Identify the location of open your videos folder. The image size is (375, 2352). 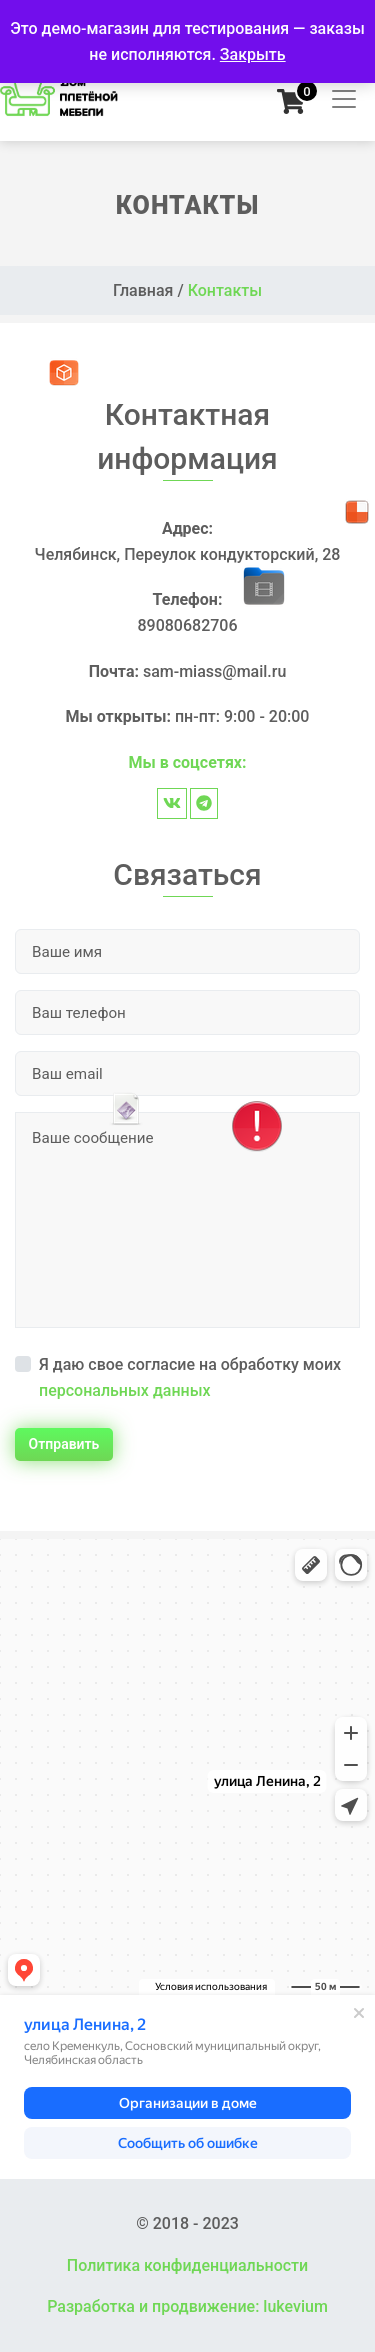
(264, 586).